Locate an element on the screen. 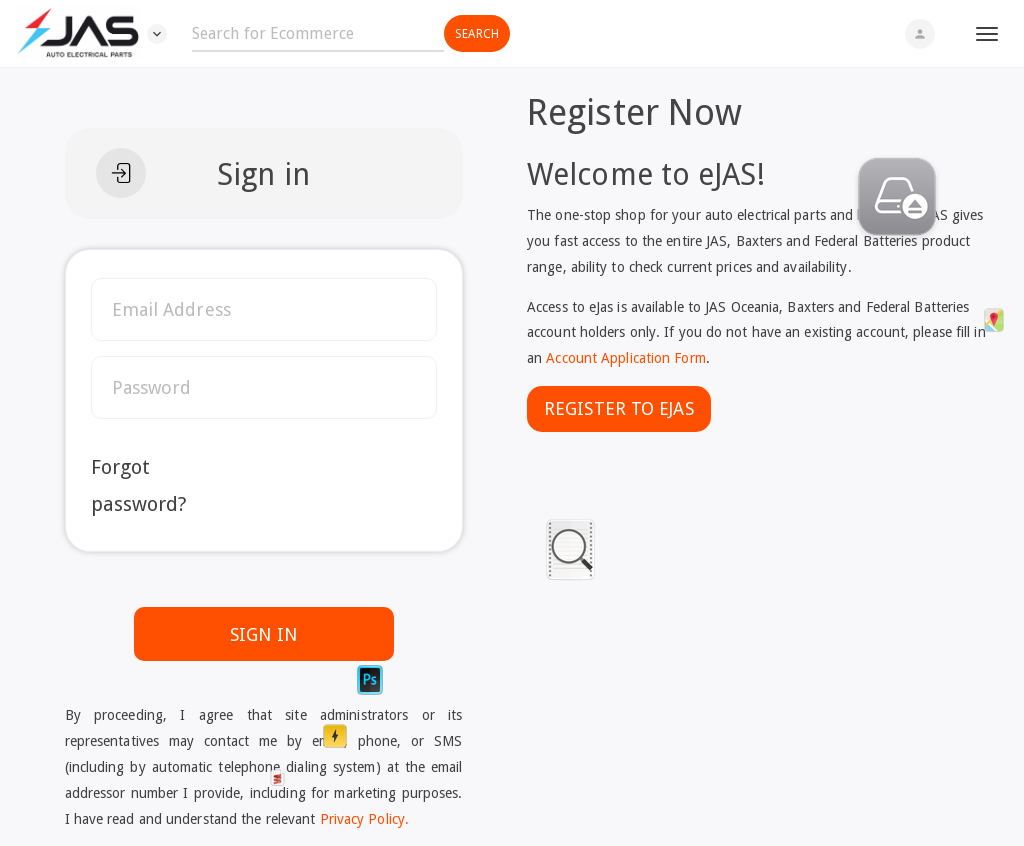 Image resolution: width=1024 pixels, height=846 pixels. geo+json file containing geographic data is located at coordinates (994, 320).